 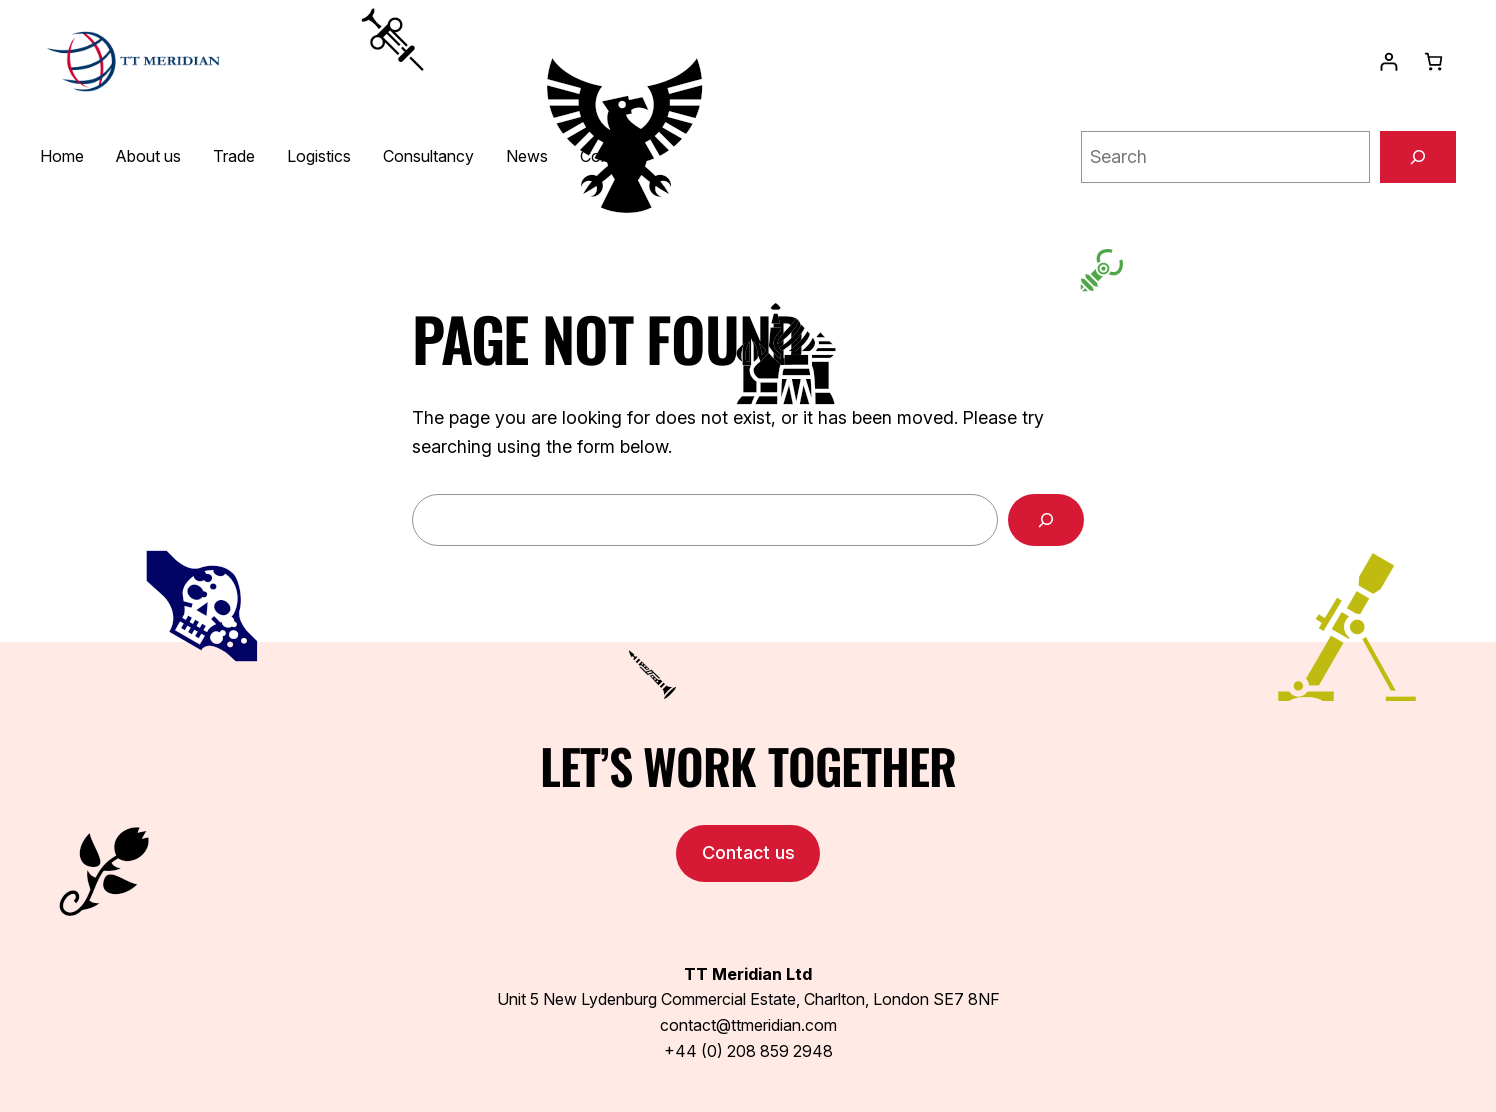 What do you see at coordinates (1347, 627) in the screenshot?
I see `mortar weapon icon for military or strategy games` at bounding box center [1347, 627].